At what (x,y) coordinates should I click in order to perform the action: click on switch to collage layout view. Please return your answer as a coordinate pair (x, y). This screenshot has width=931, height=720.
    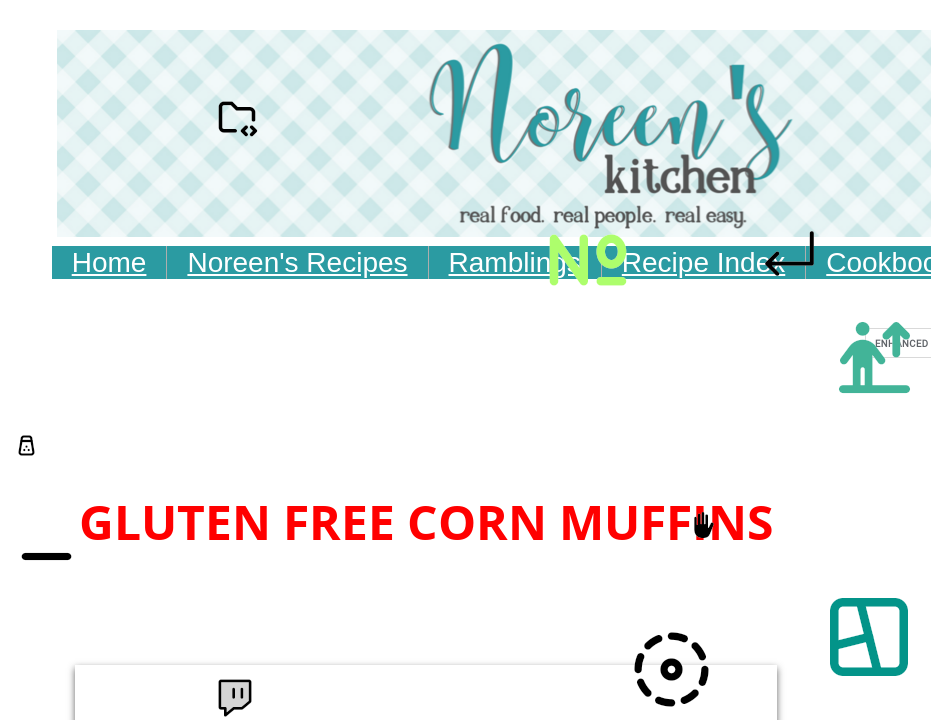
    Looking at the image, I should click on (869, 637).